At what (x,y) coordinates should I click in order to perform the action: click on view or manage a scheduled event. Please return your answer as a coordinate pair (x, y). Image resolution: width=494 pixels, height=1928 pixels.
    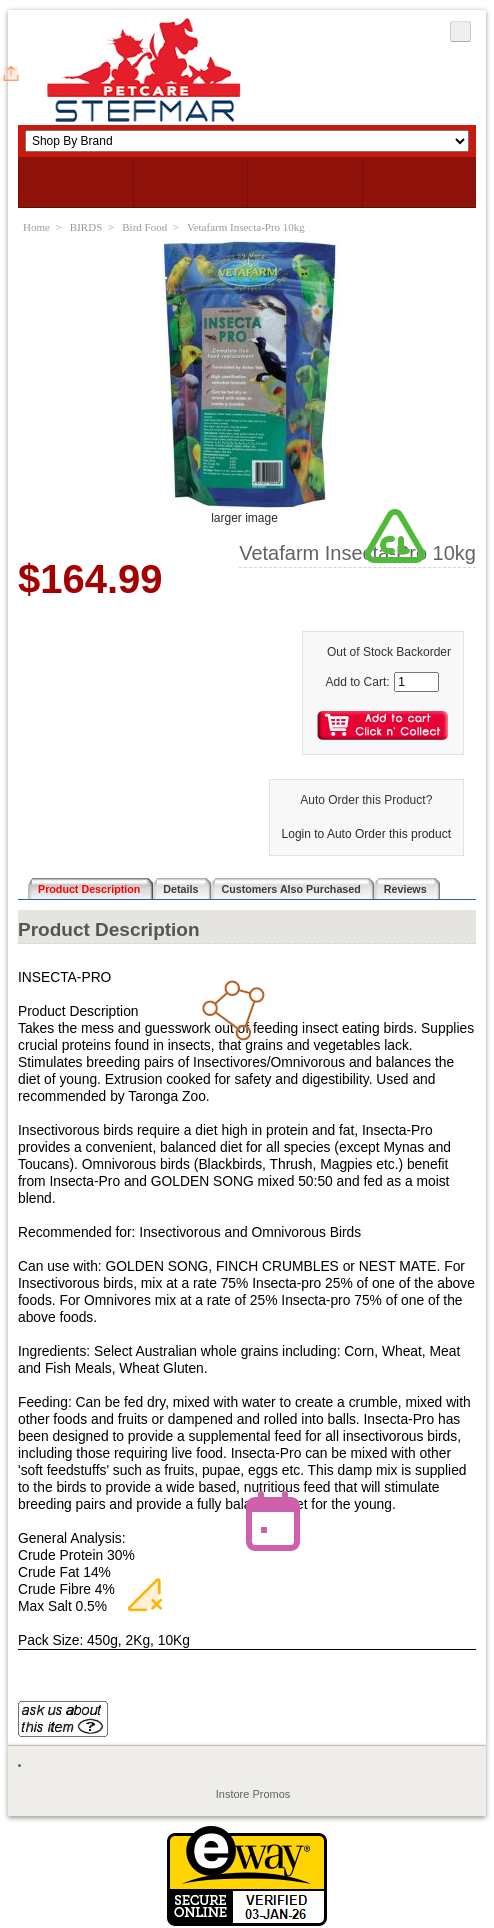
    Looking at the image, I should click on (273, 1521).